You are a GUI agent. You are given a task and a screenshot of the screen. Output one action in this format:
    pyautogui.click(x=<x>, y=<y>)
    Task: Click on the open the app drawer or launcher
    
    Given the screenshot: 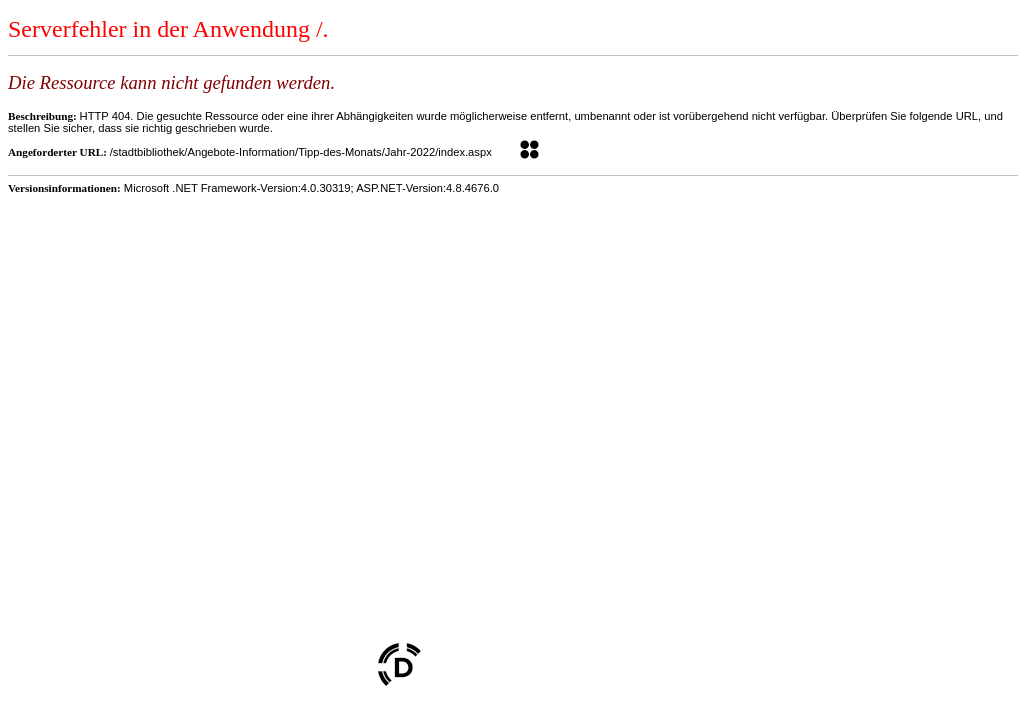 What is the action you would take?
    pyautogui.click(x=529, y=149)
    